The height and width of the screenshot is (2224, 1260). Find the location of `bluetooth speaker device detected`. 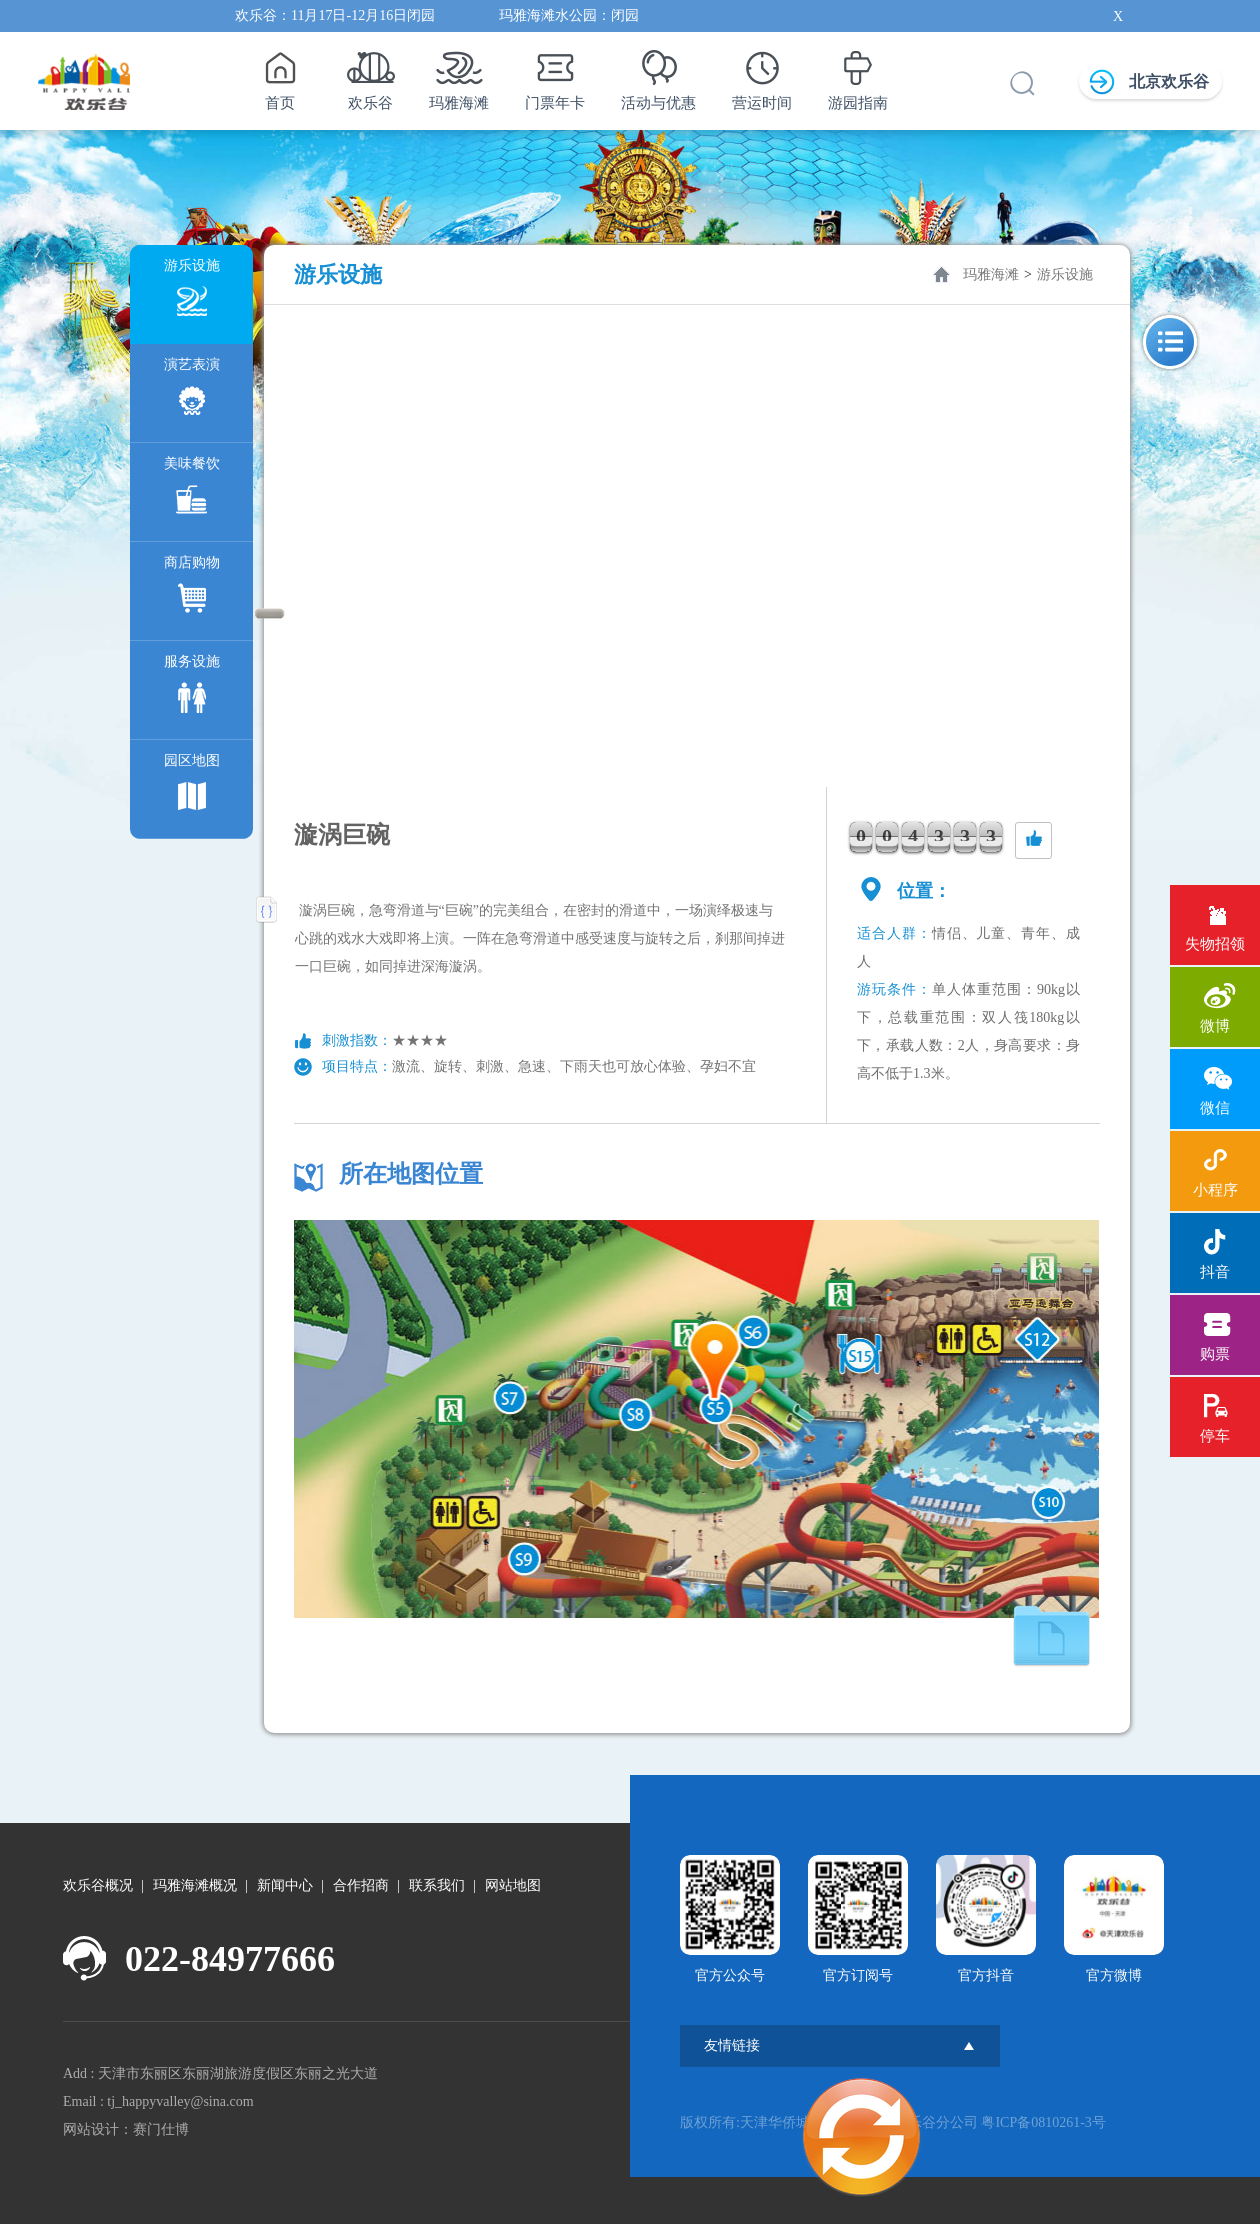

bluetooth speaker device detected is located at coordinates (269, 613).